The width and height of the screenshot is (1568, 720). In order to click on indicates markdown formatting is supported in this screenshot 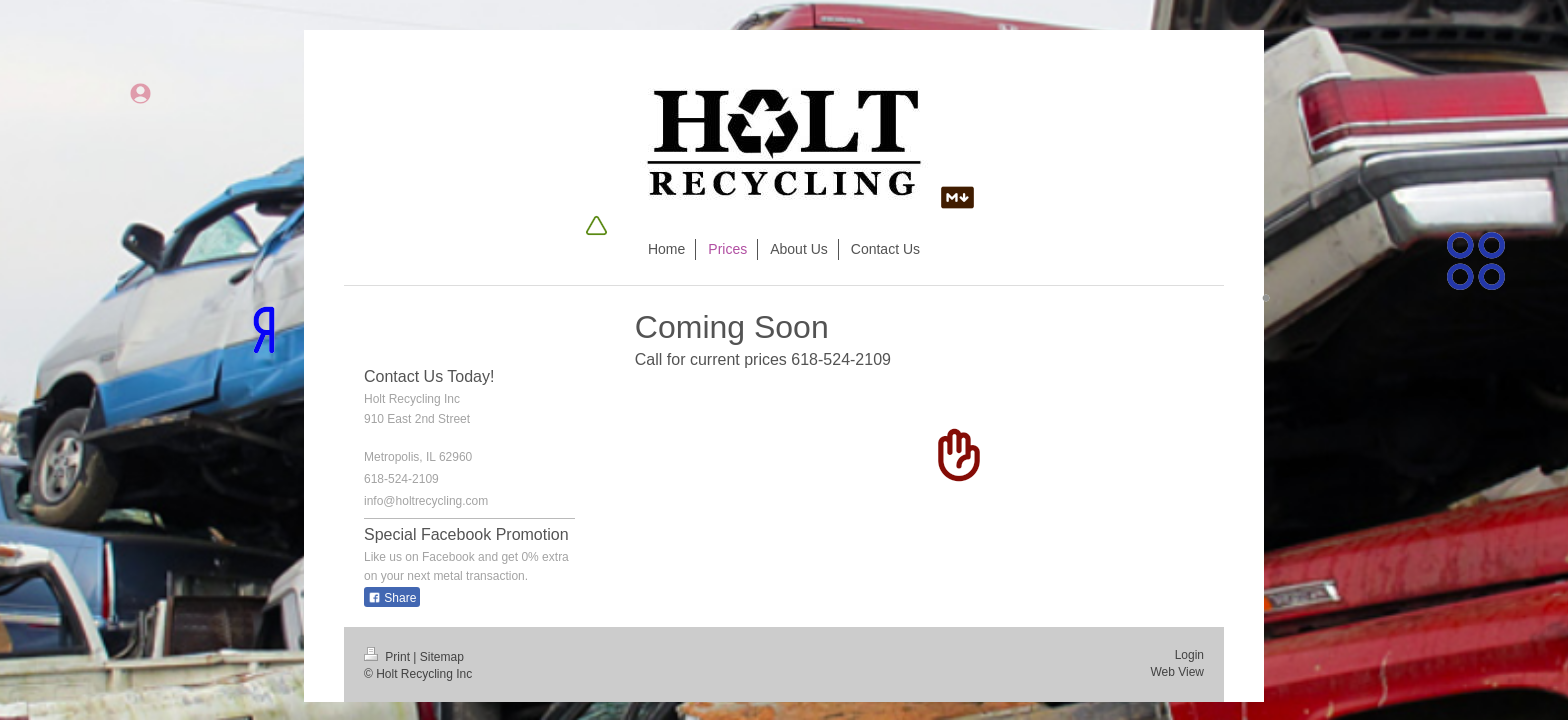, I will do `click(957, 197)`.